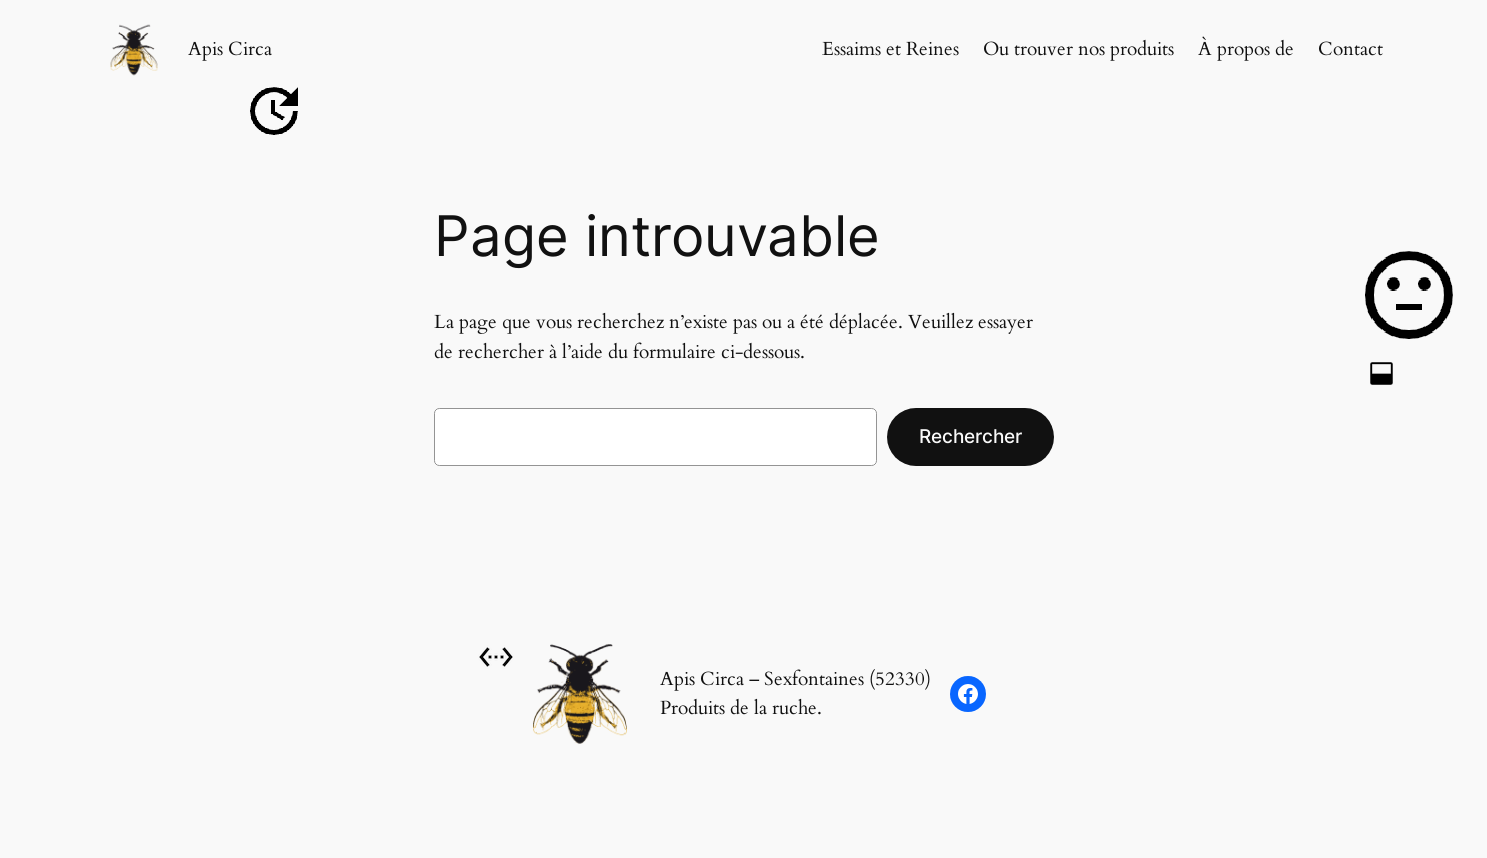  What do you see at coordinates (496, 657) in the screenshot?
I see `access ethernet or wired network settings` at bounding box center [496, 657].